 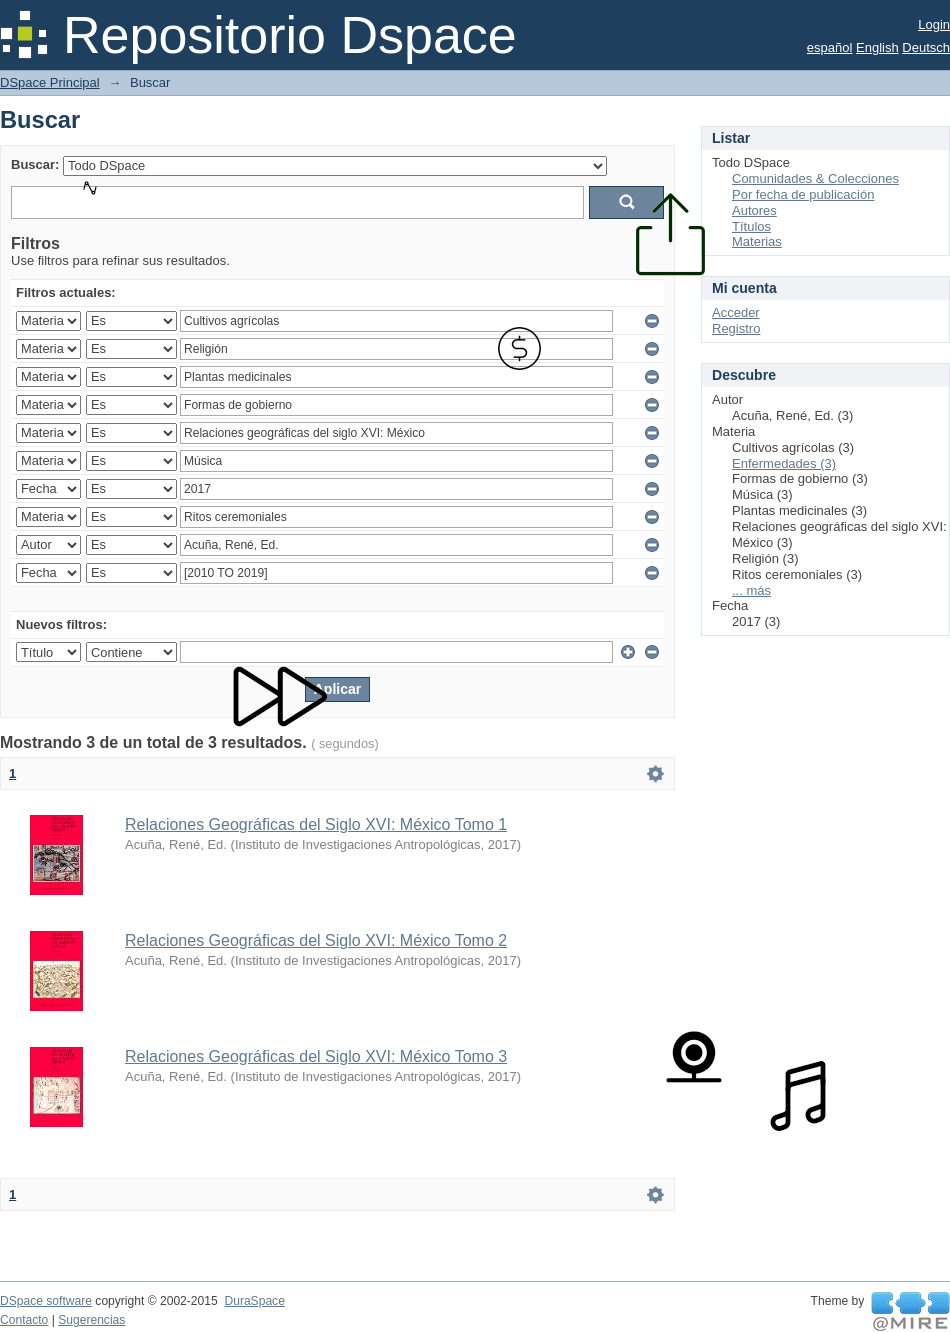 What do you see at coordinates (670, 237) in the screenshot?
I see `export or share content to another app` at bounding box center [670, 237].